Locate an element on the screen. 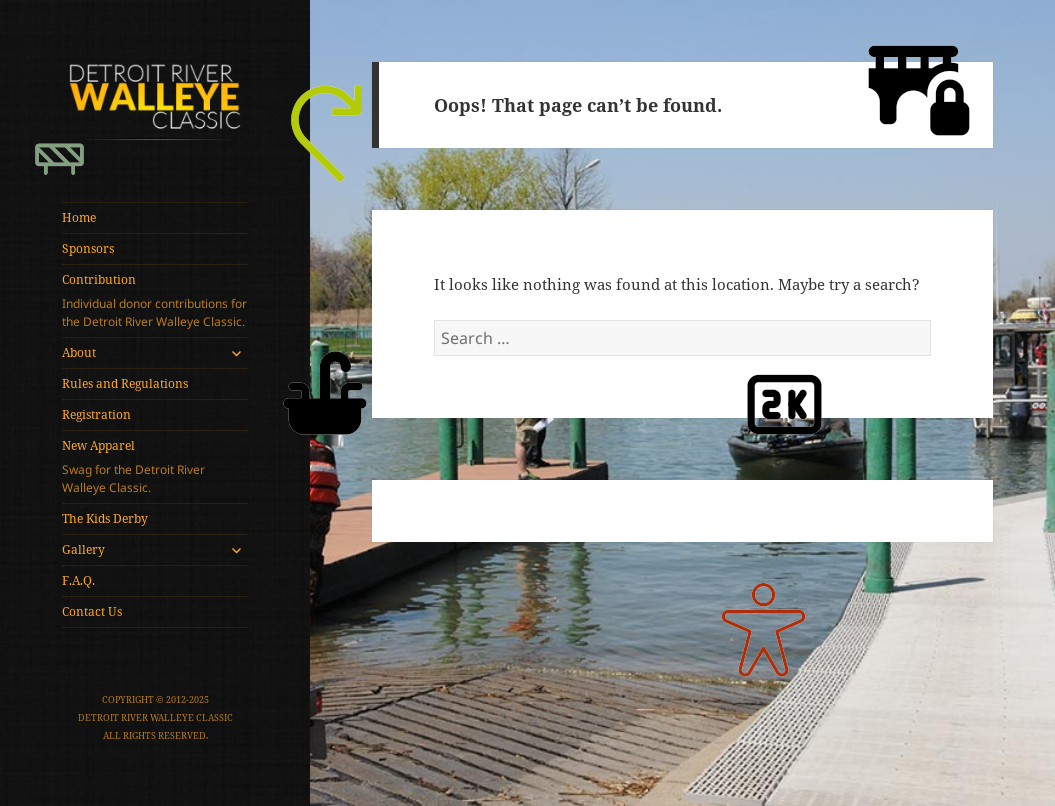 The width and height of the screenshot is (1055, 806). accessibility settings or features is located at coordinates (763, 631).